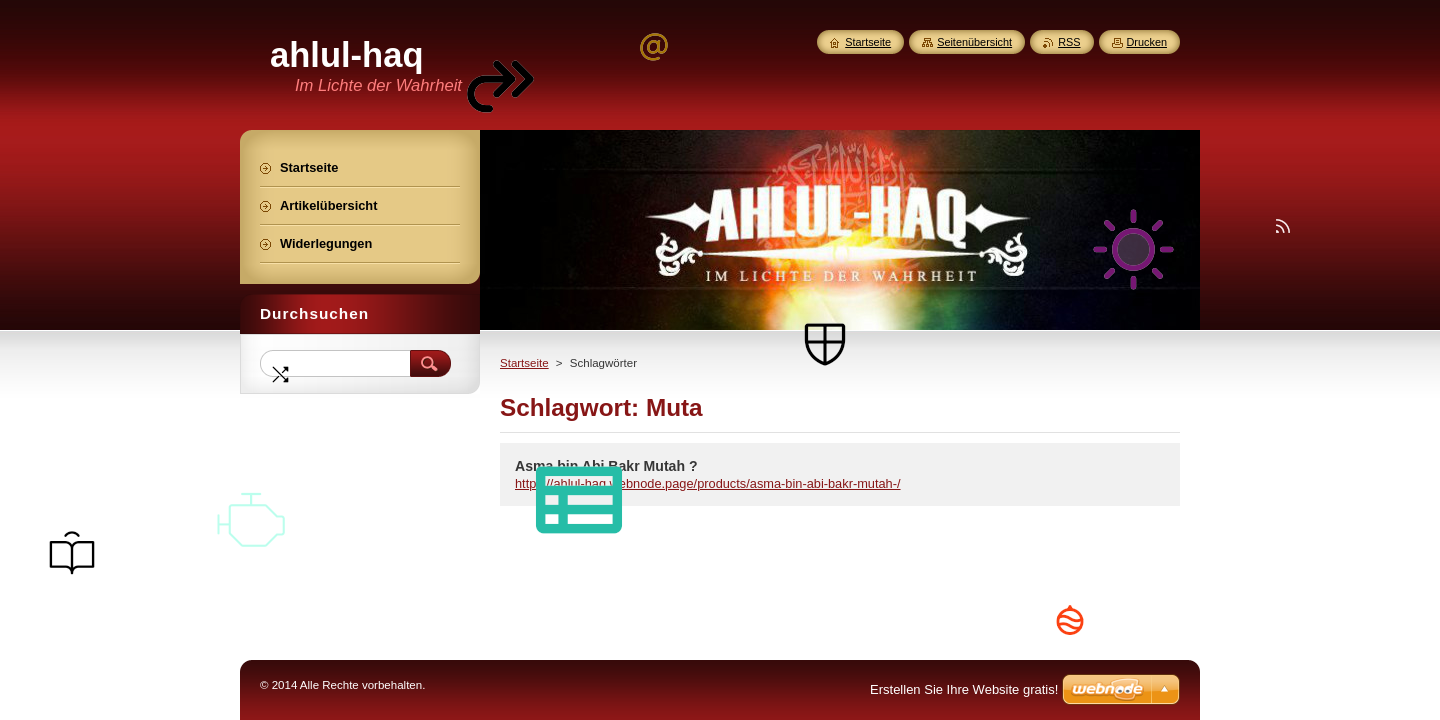 This screenshot has height=720, width=1440. What do you see at coordinates (654, 47) in the screenshot?
I see `compose a new email` at bounding box center [654, 47].